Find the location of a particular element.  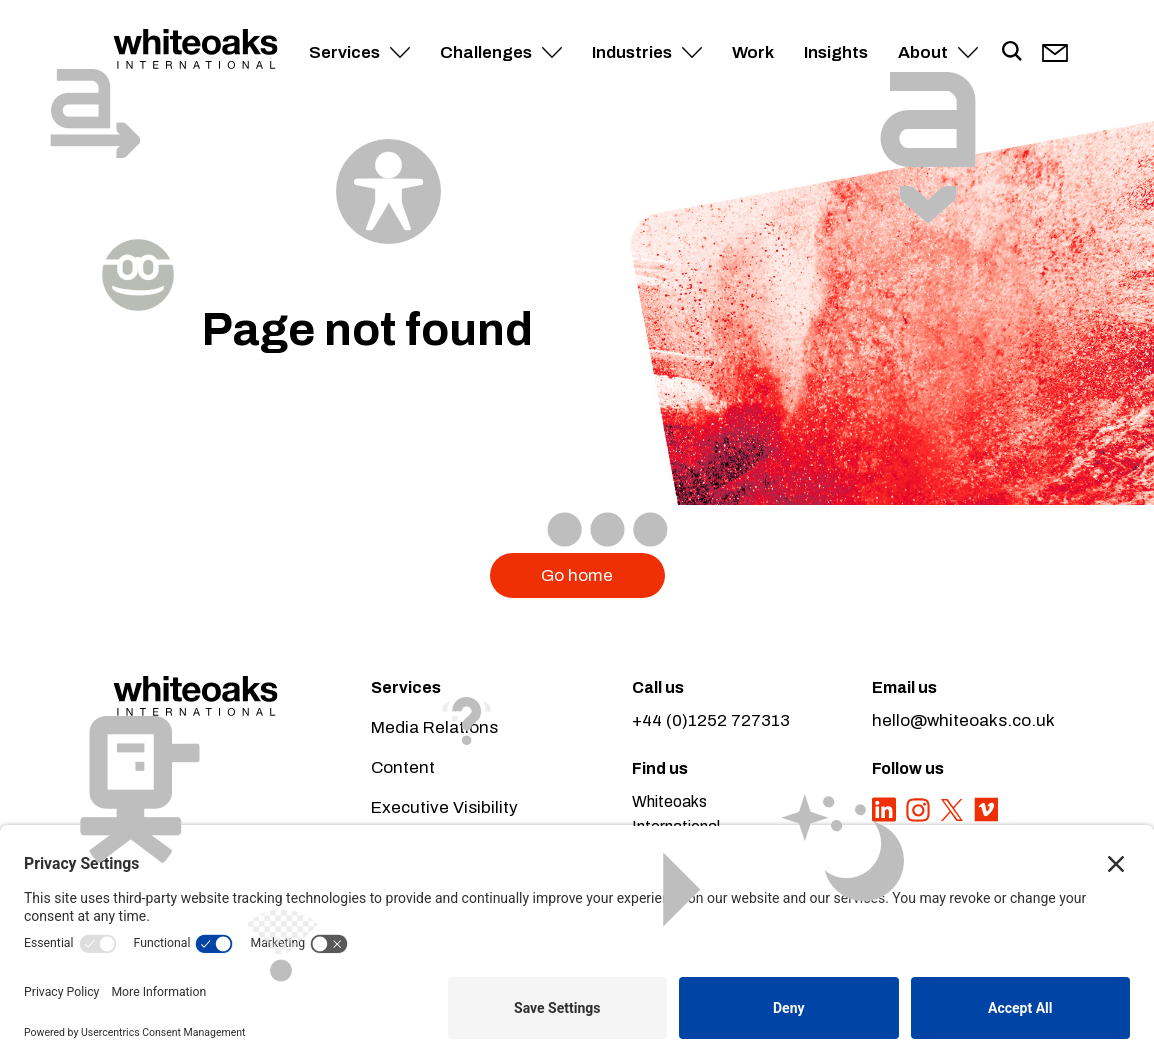

navigate to the next item or page is located at coordinates (678, 889).